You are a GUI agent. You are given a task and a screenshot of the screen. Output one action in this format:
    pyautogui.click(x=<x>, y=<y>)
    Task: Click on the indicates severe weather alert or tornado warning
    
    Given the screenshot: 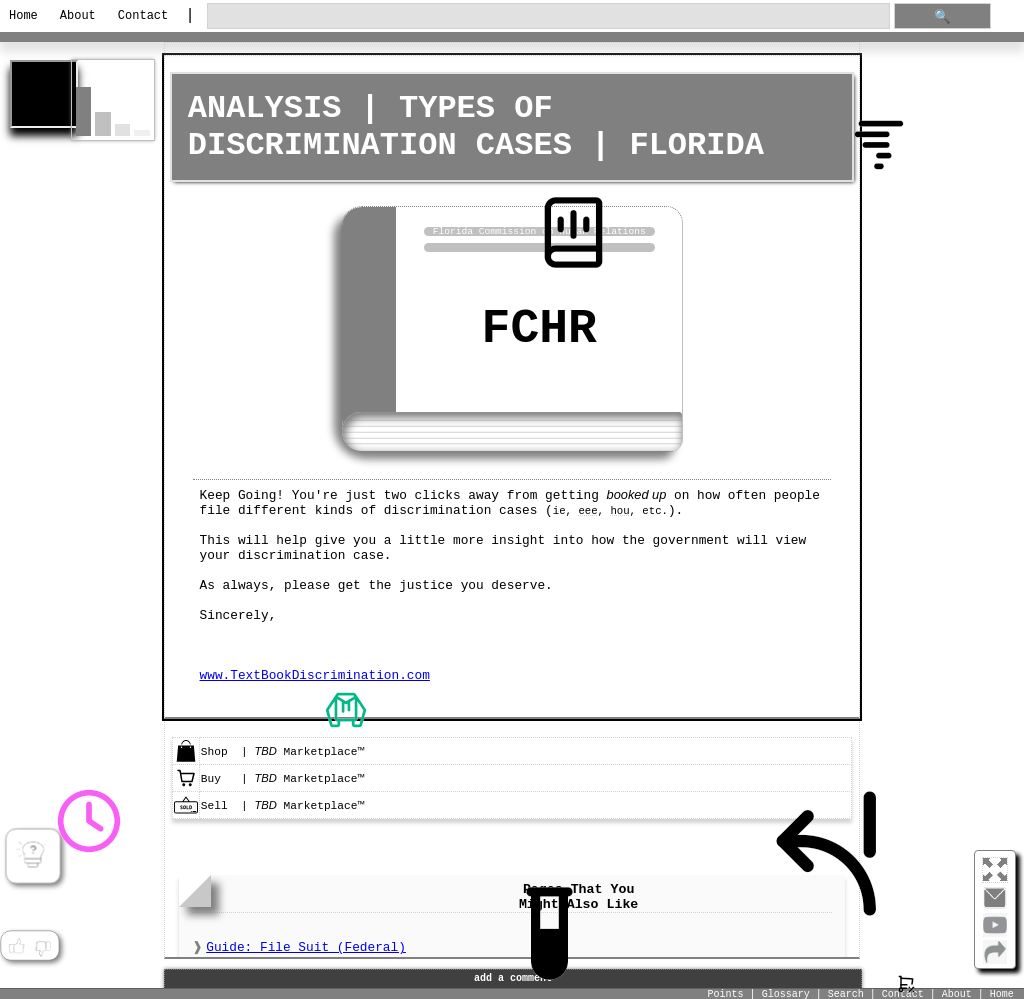 What is the action you would take?
    pyautogui.click(x=878, y=144)
    